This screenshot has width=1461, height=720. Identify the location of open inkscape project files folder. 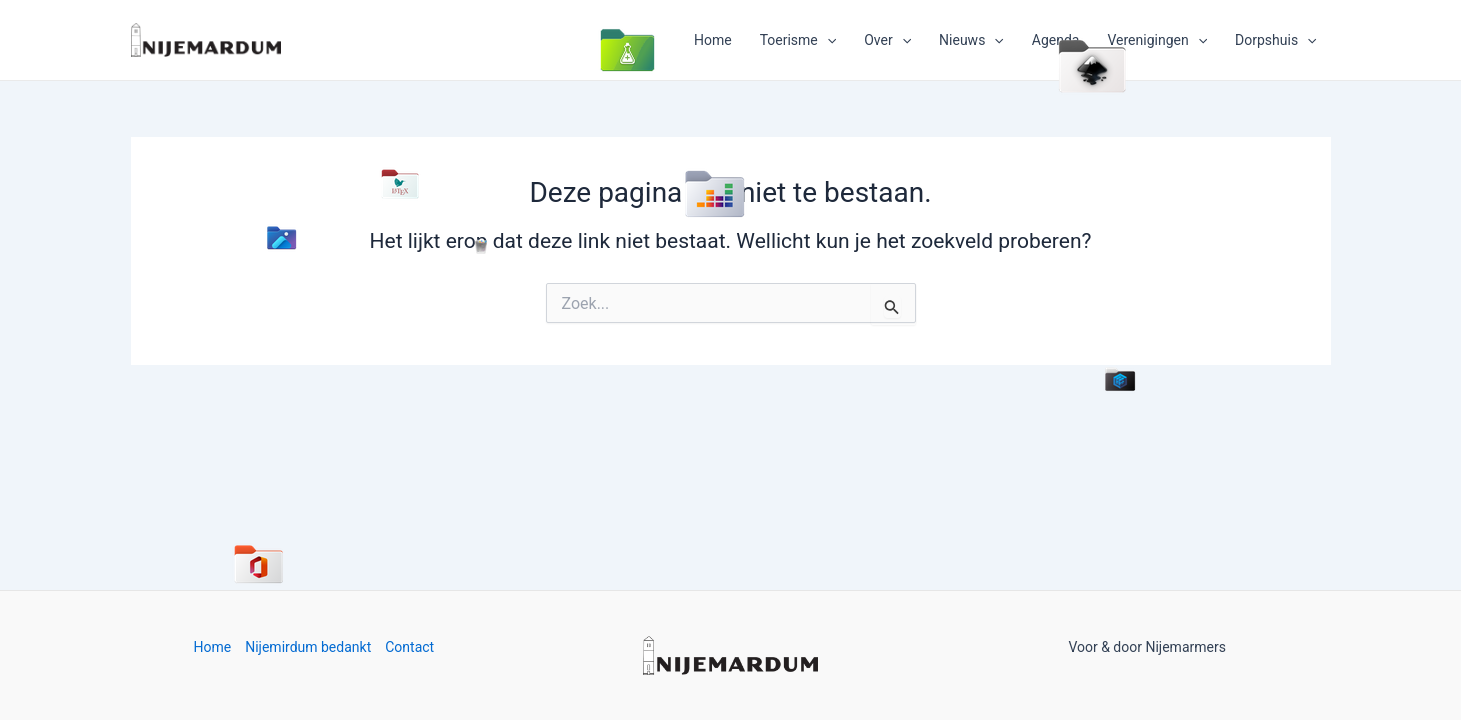
(1092, 68).